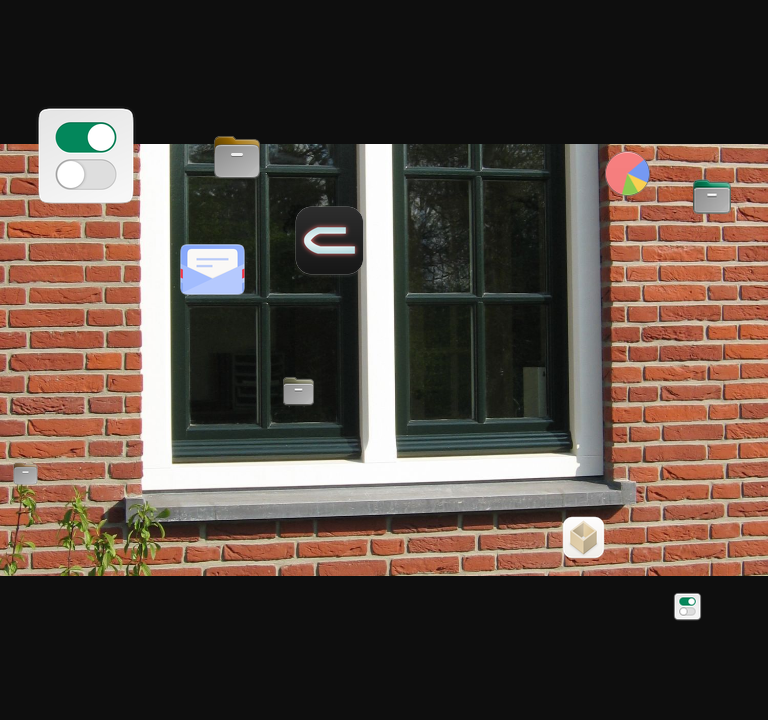 The width and height of the screenshot is (768, 720). Describe the element at coordinates (329, 240) in the screenshot. I see `launch crysis game` at that location.